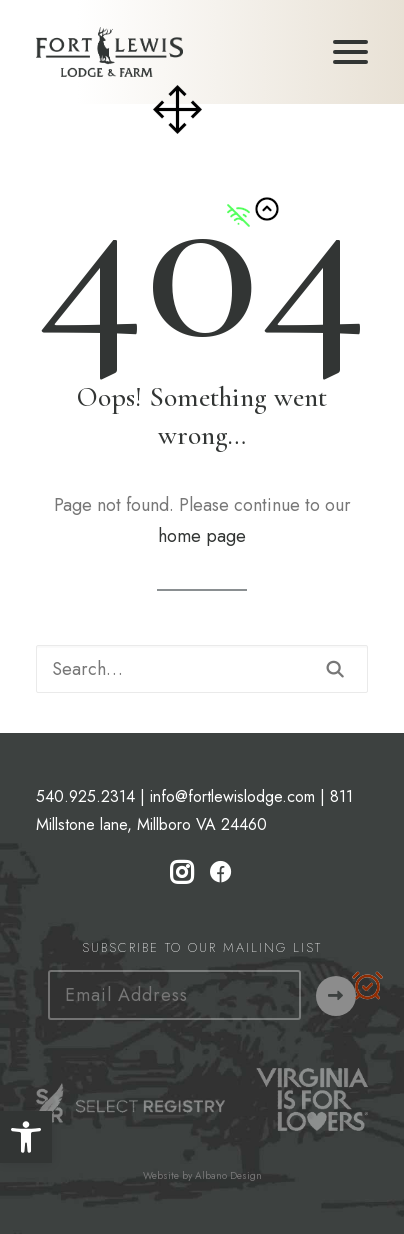  What do you see at coordinates (177, 109) in the screenshot?
I see `move or reposition an element` at bounding box center [177, 109].